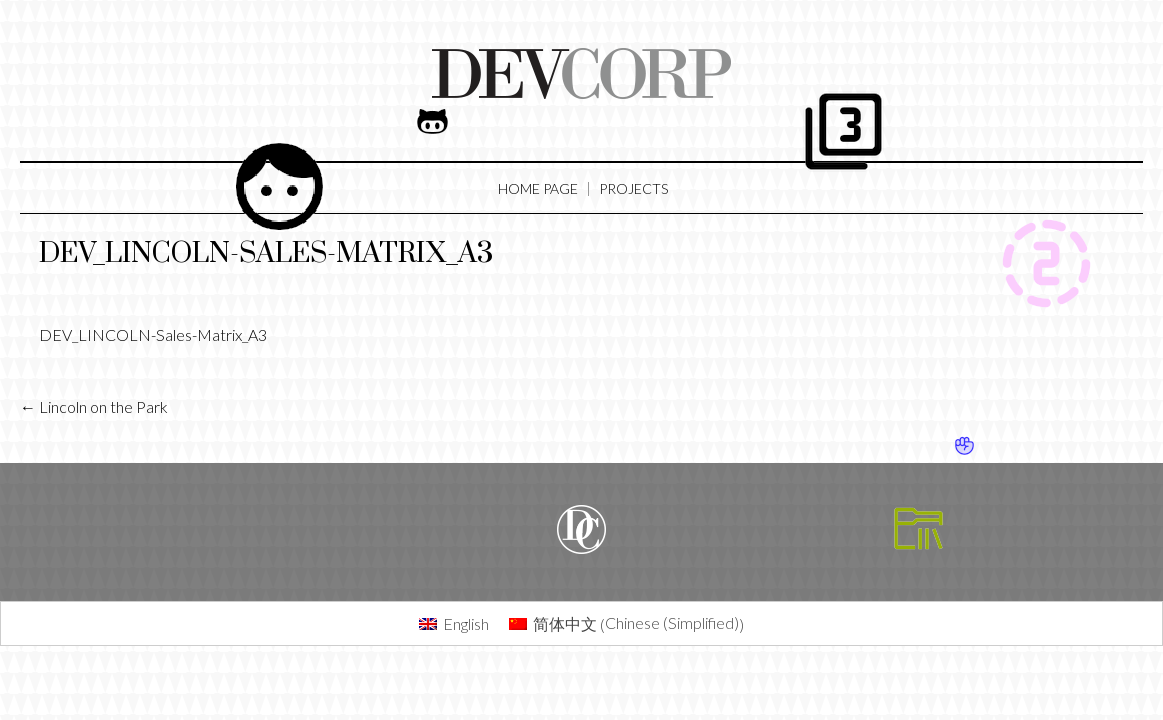 The height and width of the screenshot is (720, 1163). I want to click on open the library folder, so click(918, 528).